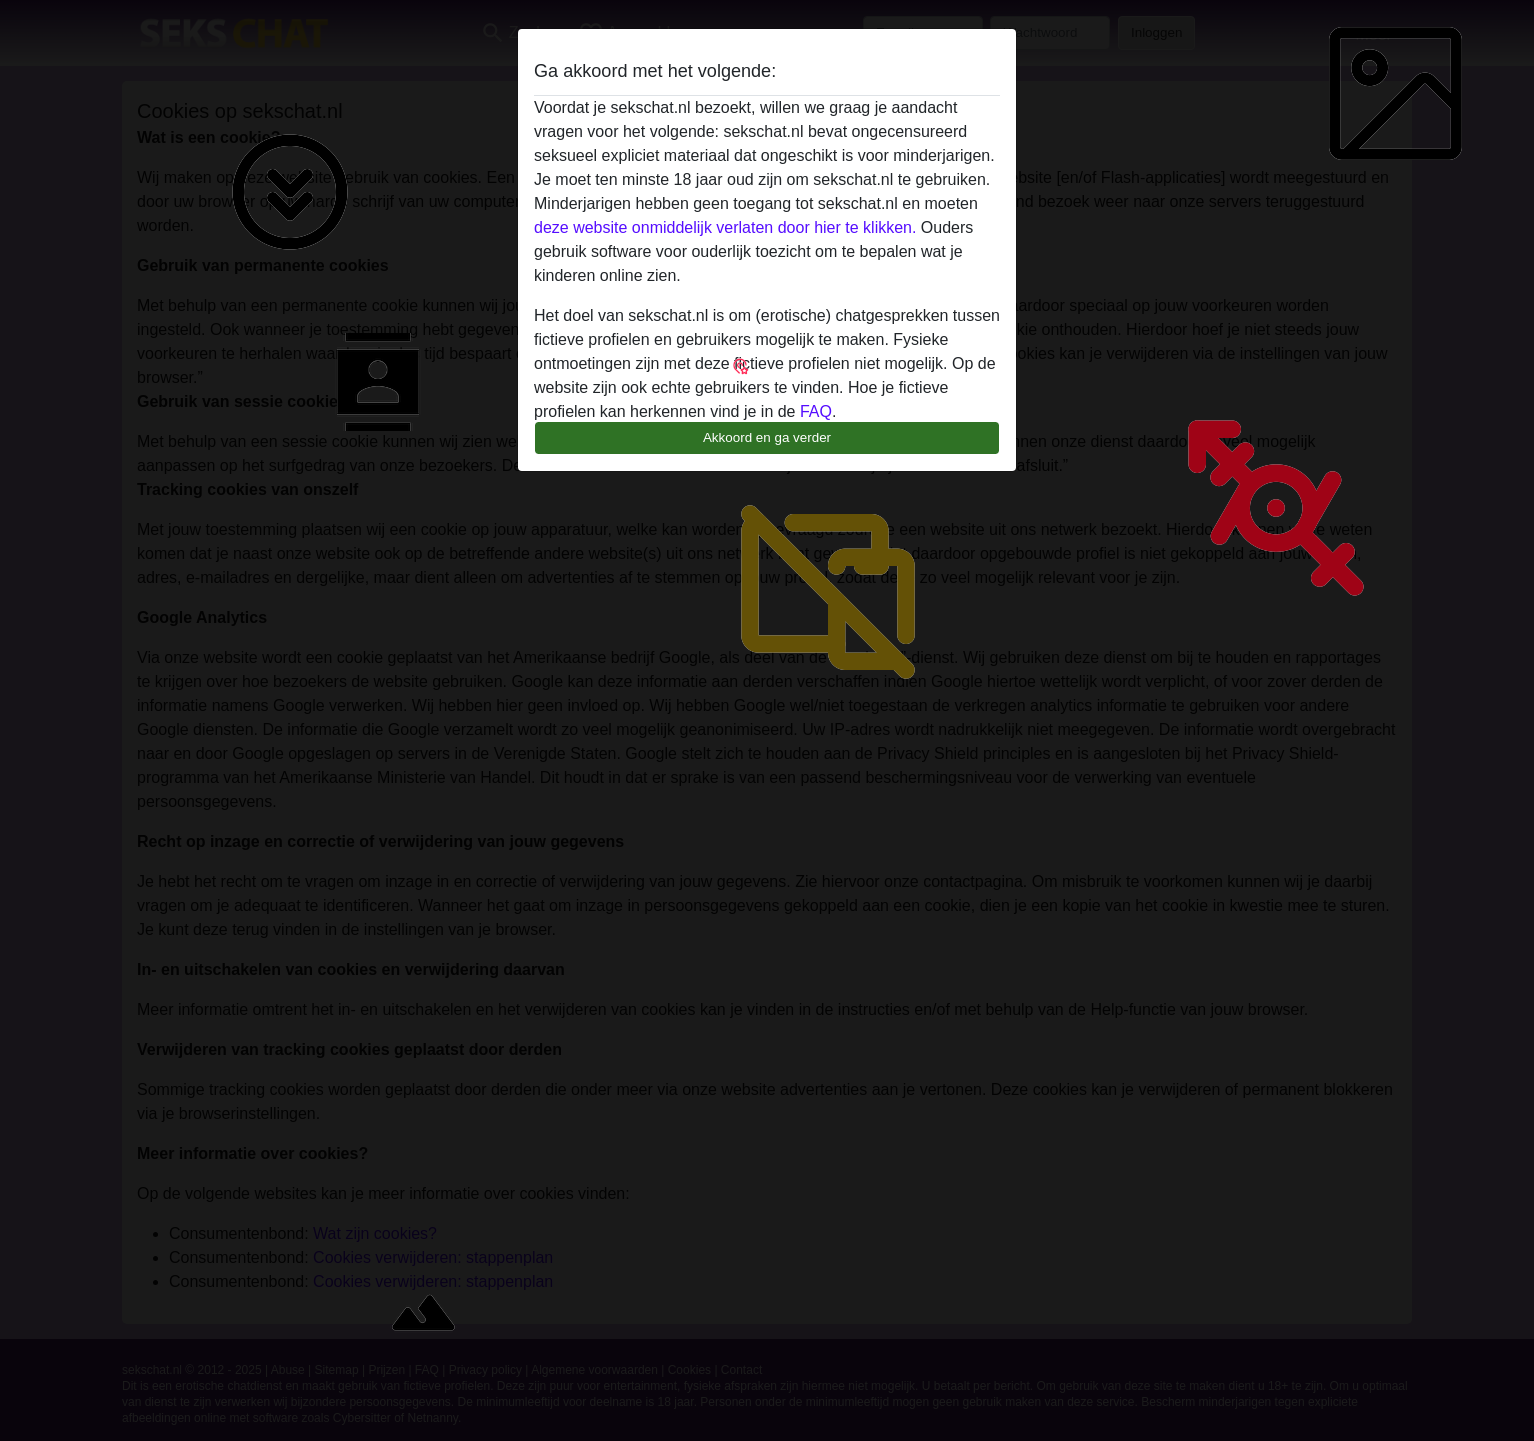  Describe the element at coordinates (1276, 508) in the screenshot. I see `indicates genderfluid identity option` at that location.